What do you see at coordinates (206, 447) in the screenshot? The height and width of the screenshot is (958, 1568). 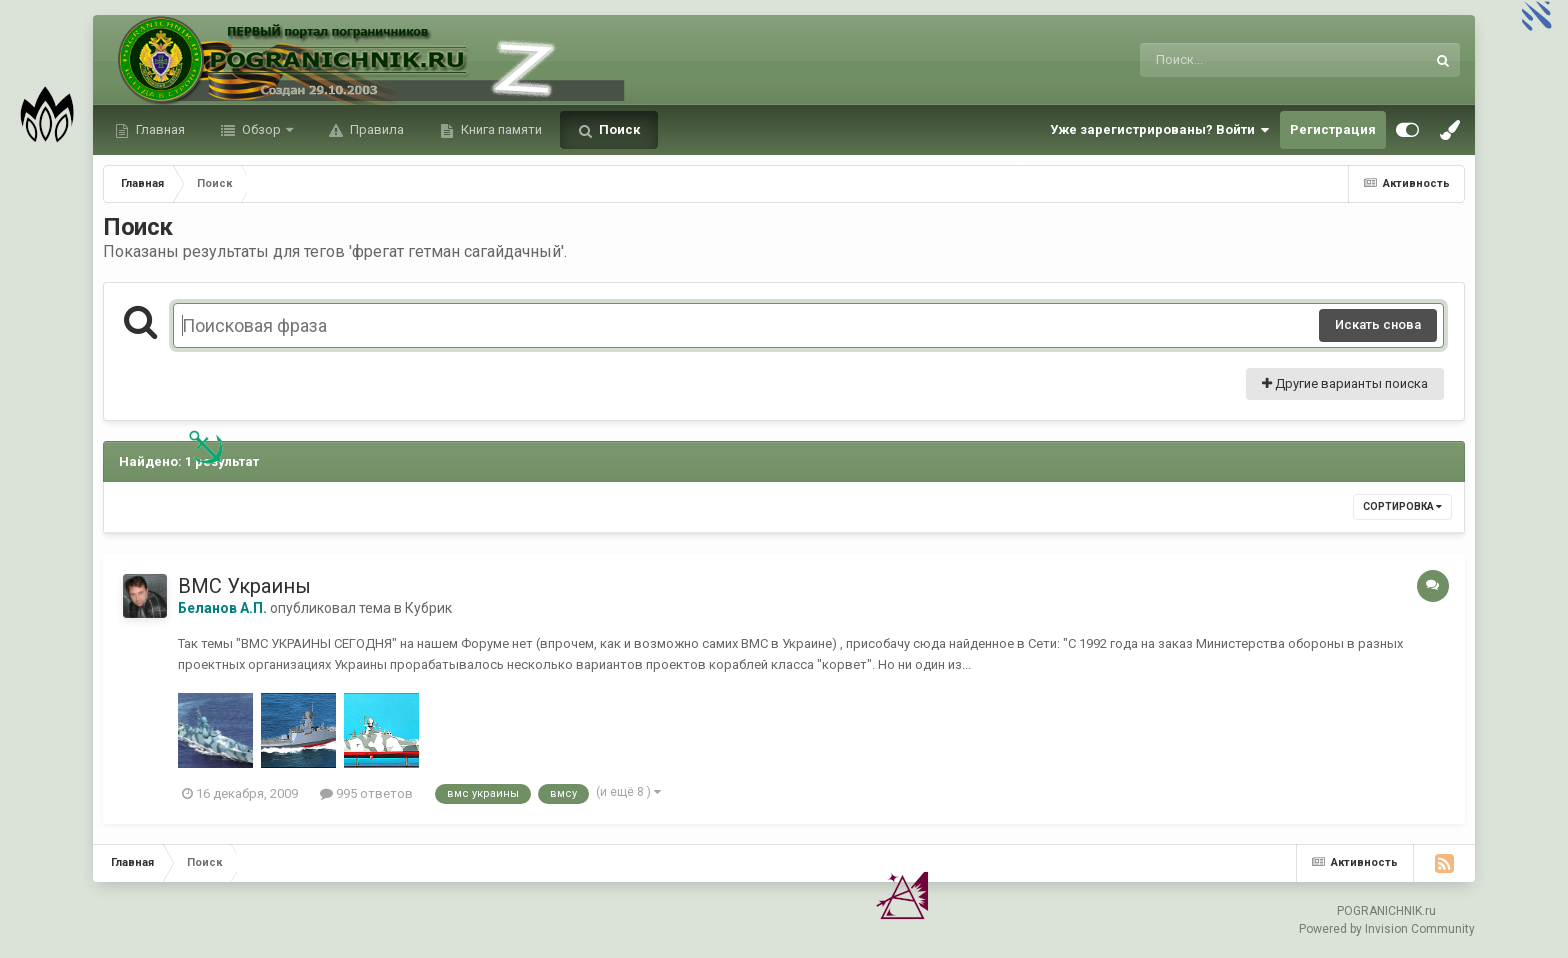 I see `navigate to maritime or nautical settings` at bounding box center [206, 447].